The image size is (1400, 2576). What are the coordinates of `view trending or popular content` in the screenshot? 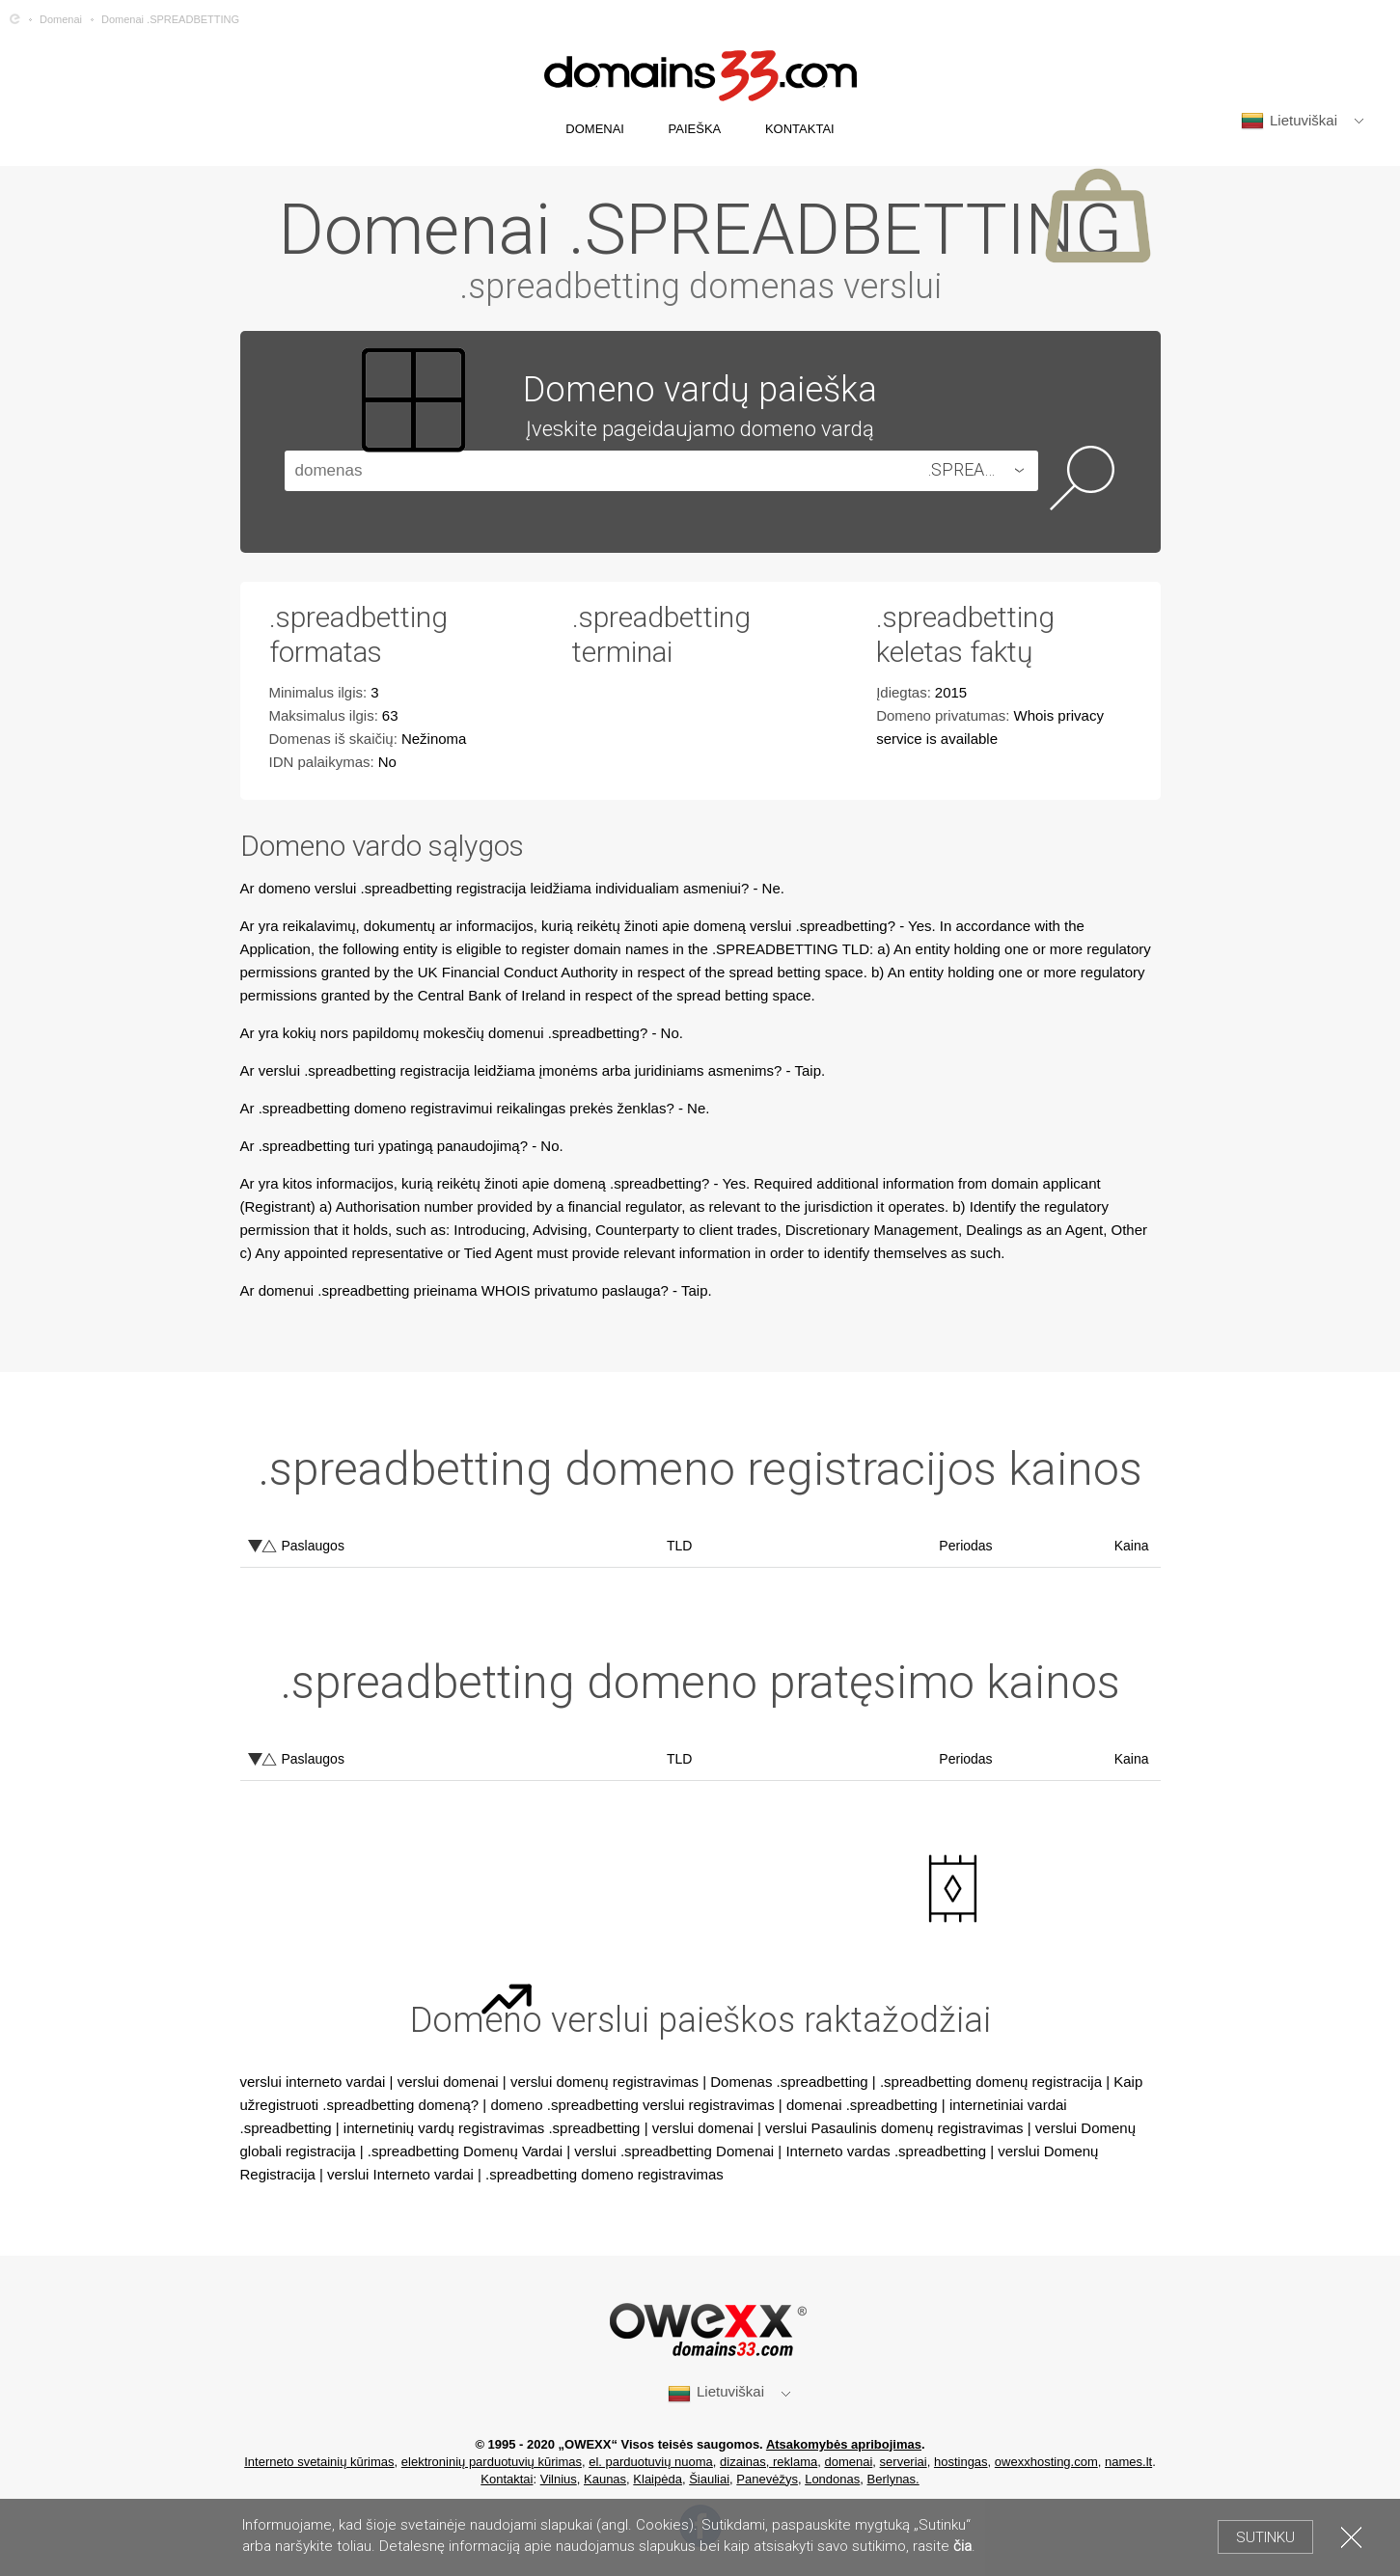 It's located at (507, 1999).